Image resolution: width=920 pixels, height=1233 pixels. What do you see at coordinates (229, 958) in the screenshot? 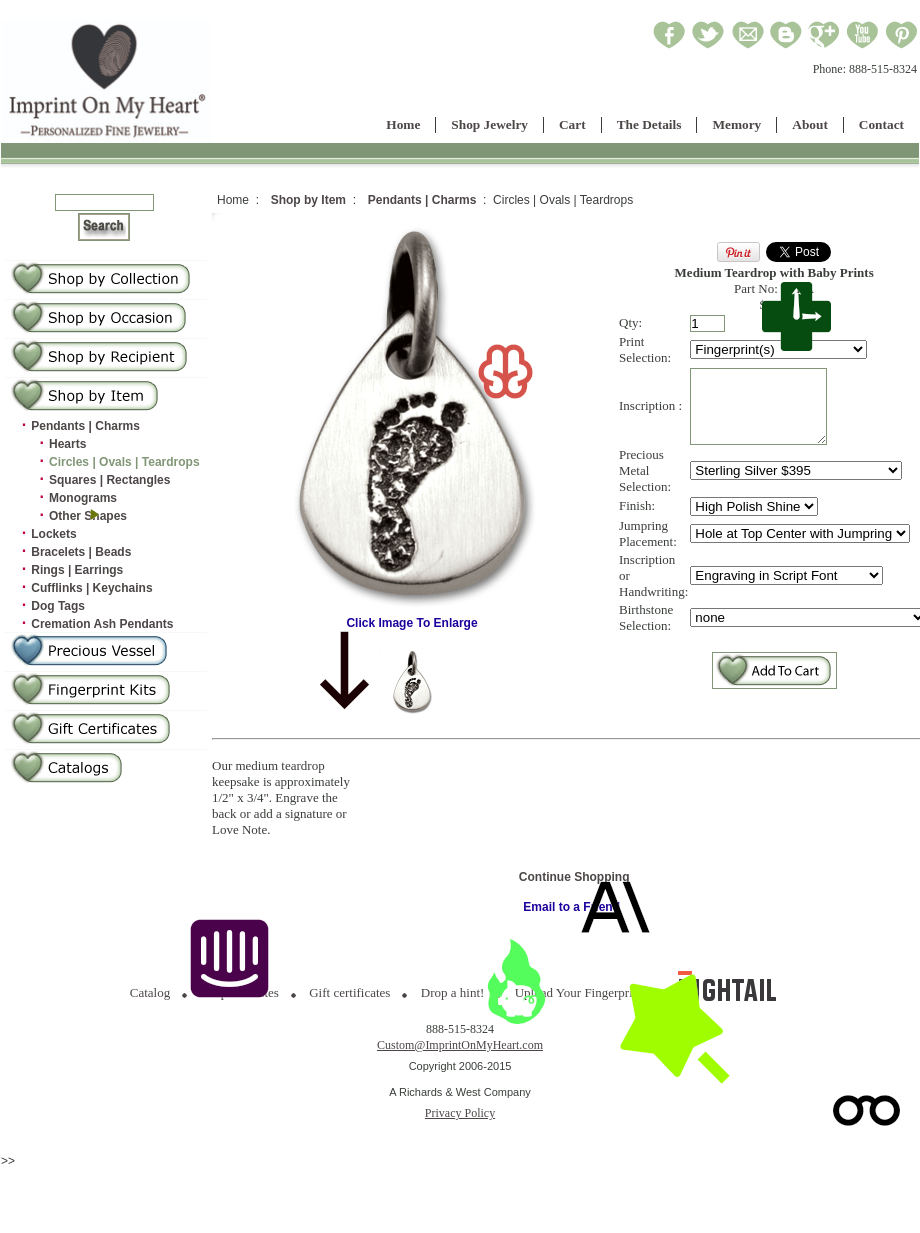
I see `open Intercom chat support` at bounding box center [229, 958].